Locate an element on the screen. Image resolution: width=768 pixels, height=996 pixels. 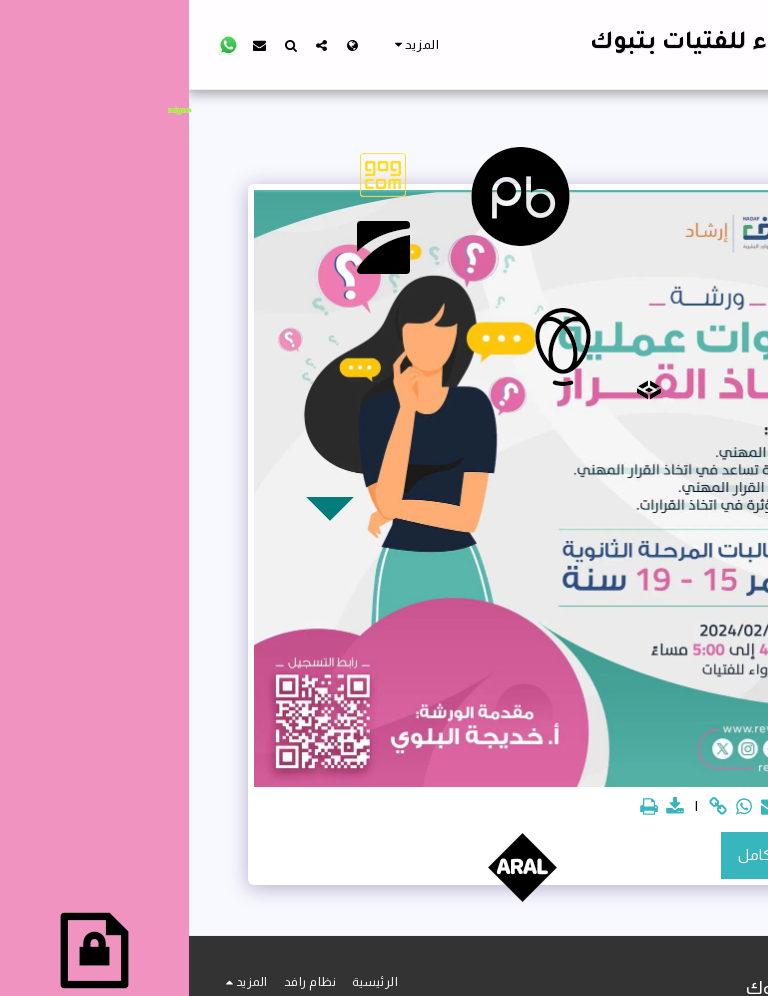
open TrueNAS storage management dashboard is located at coordinates (649, 390).